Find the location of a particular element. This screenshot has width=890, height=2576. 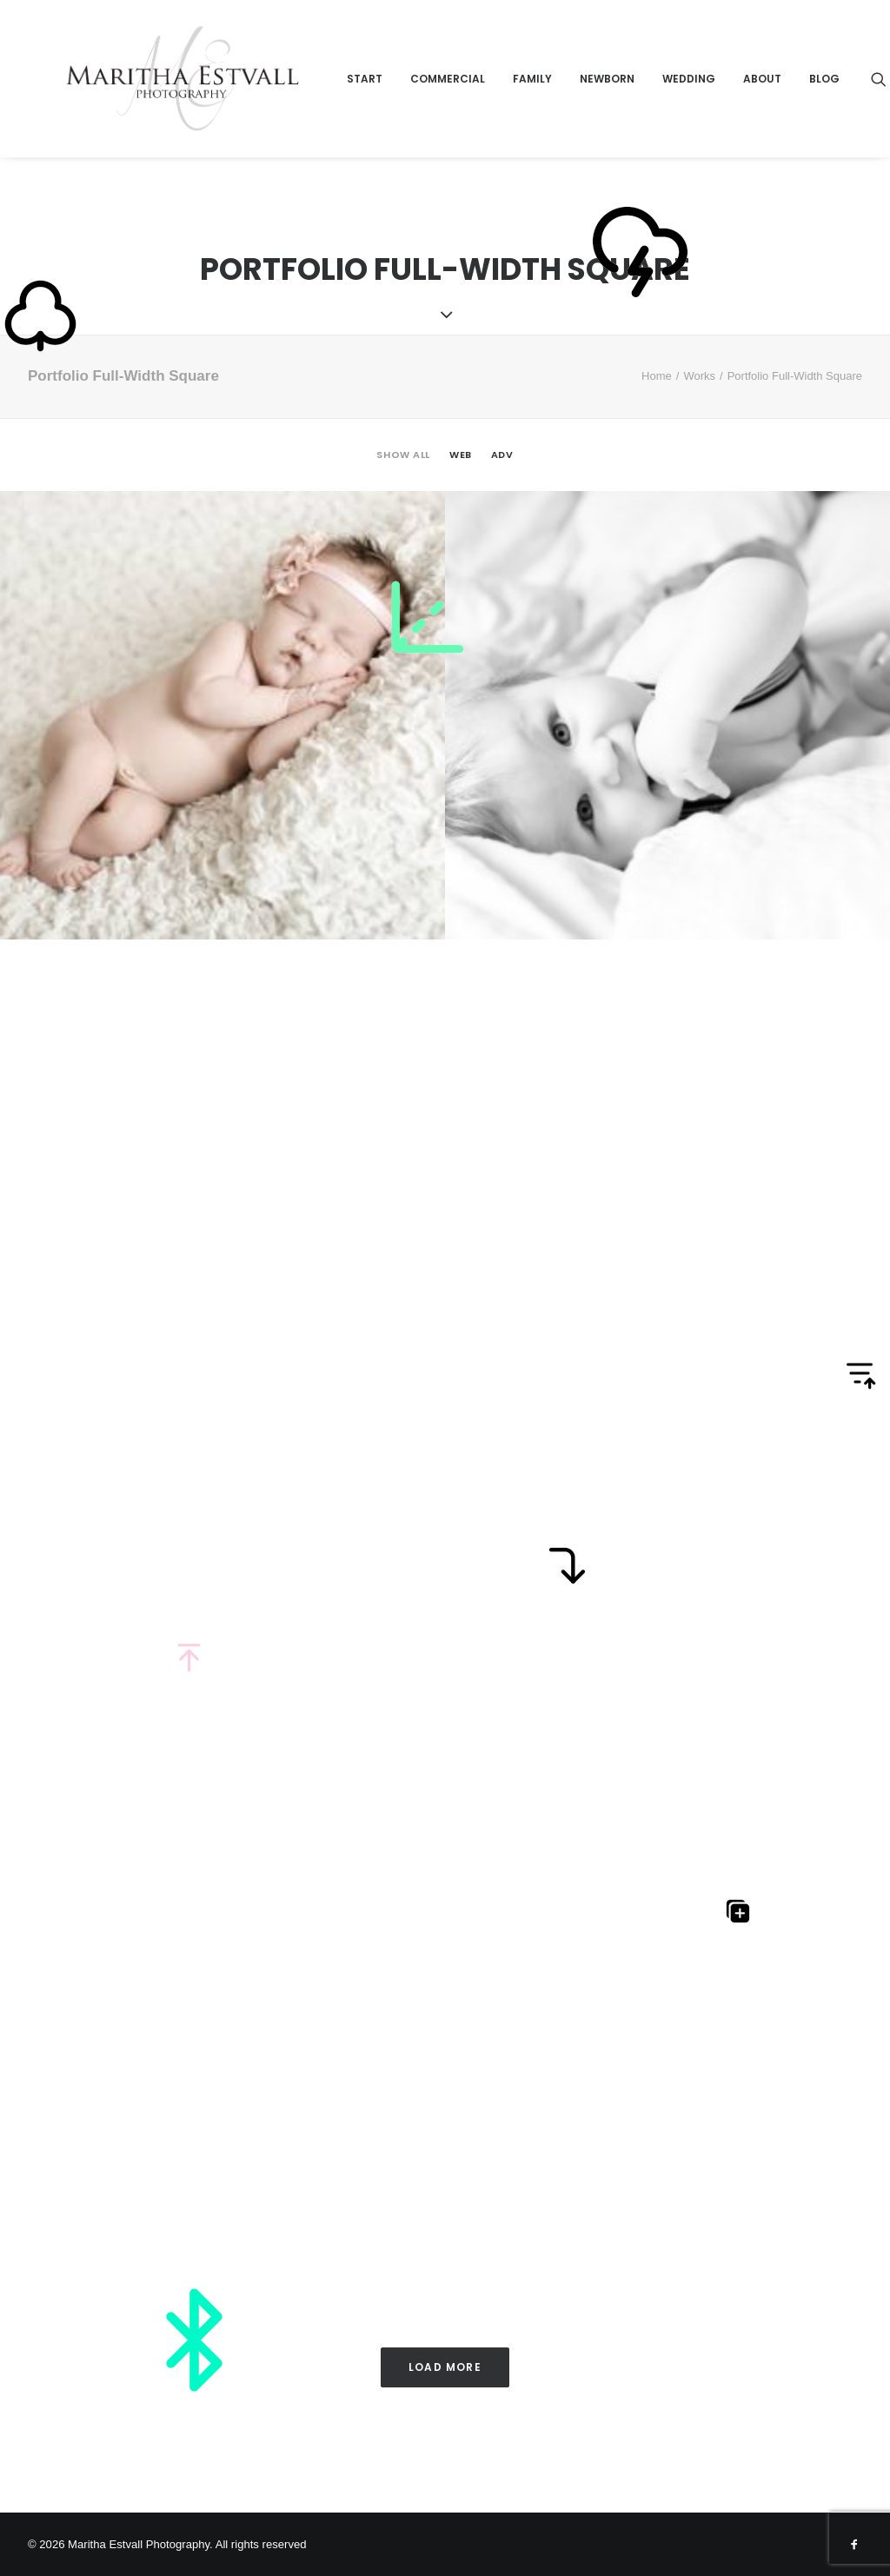

navigate right then down is located at coordinates (567, 1565).